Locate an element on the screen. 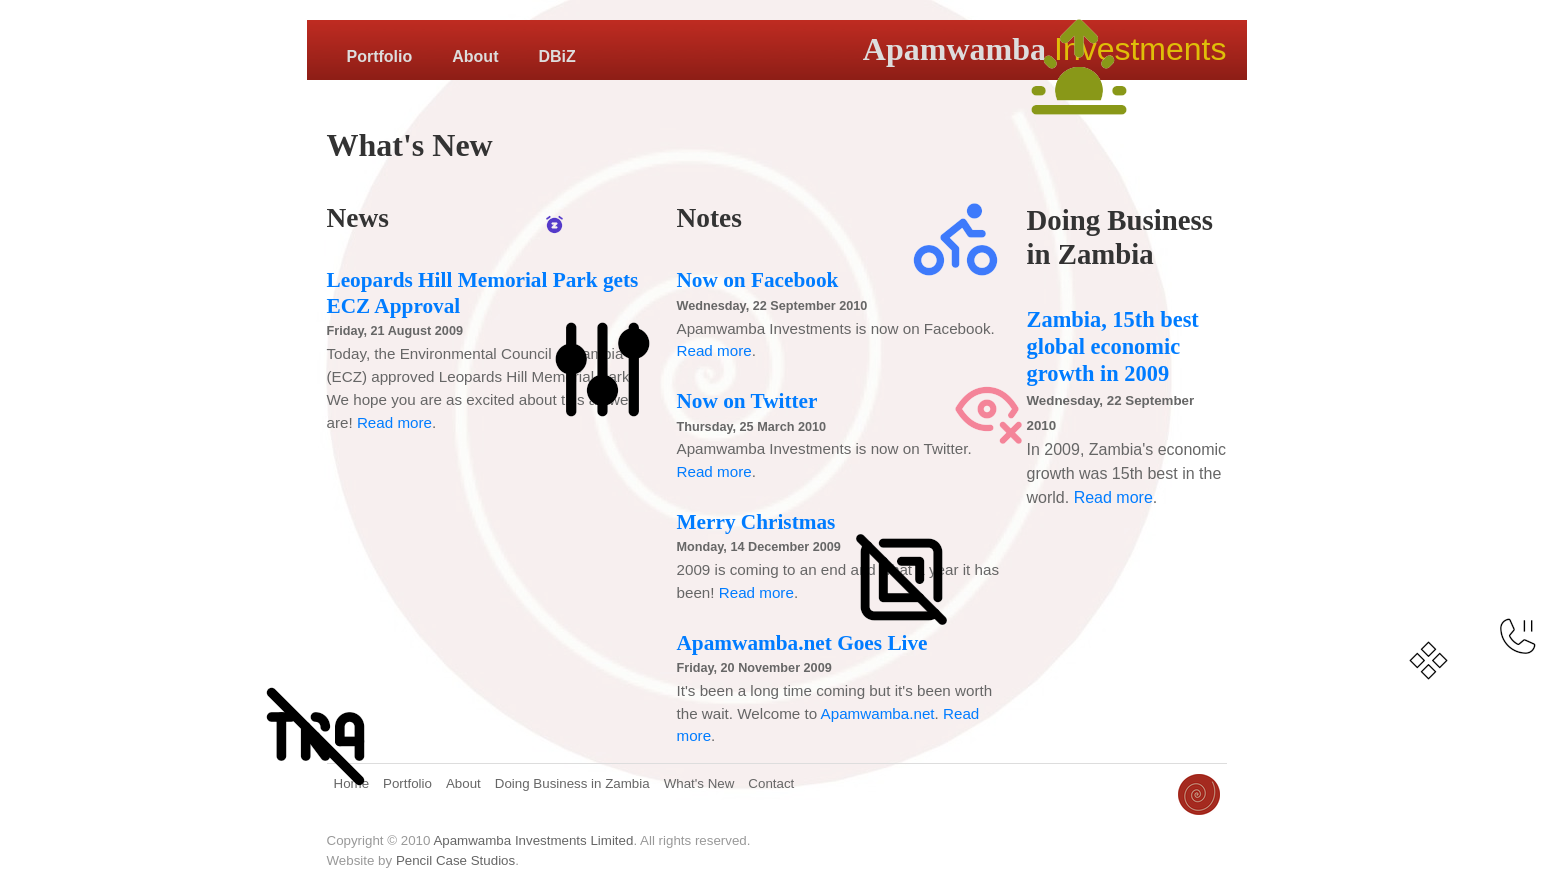  set alarm for sunrise or morning wake-up is located at coordinates (1079, 67).